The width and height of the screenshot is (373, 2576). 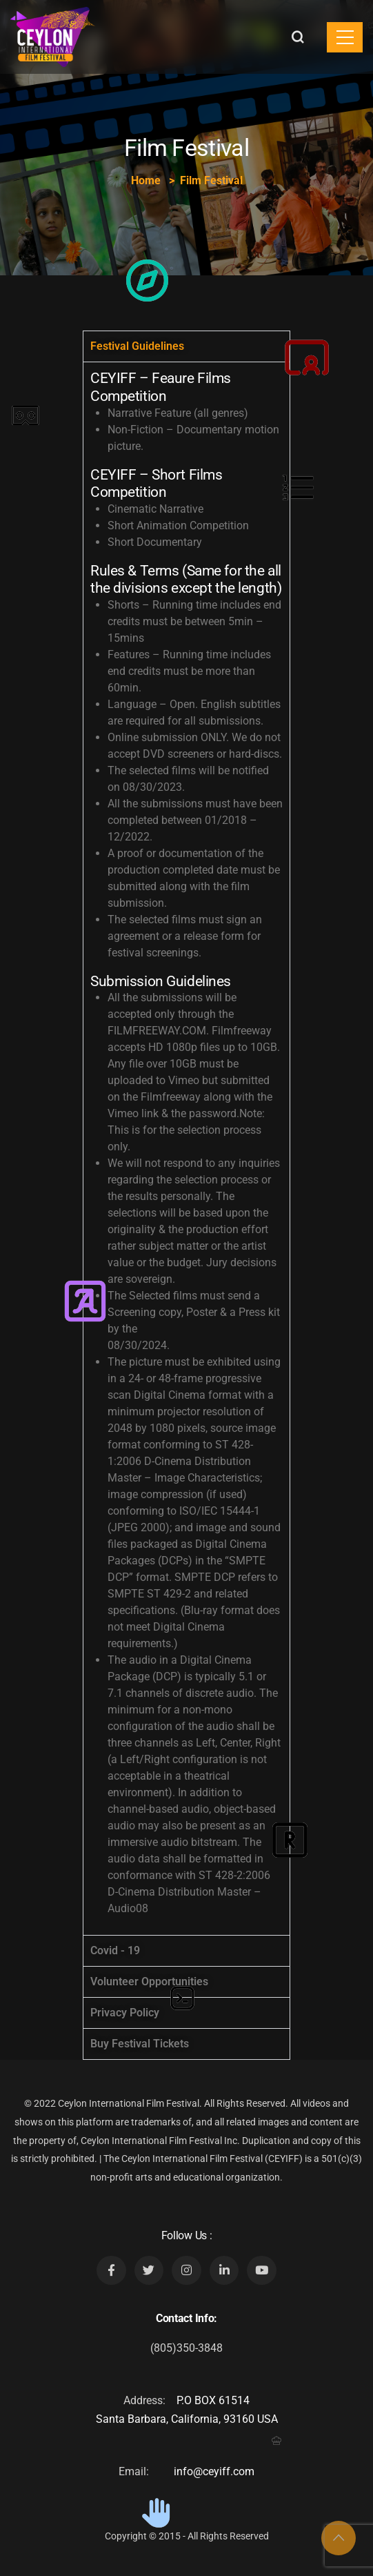 I want to click on launch a virtual reality experience, so click(x=26, y=415).